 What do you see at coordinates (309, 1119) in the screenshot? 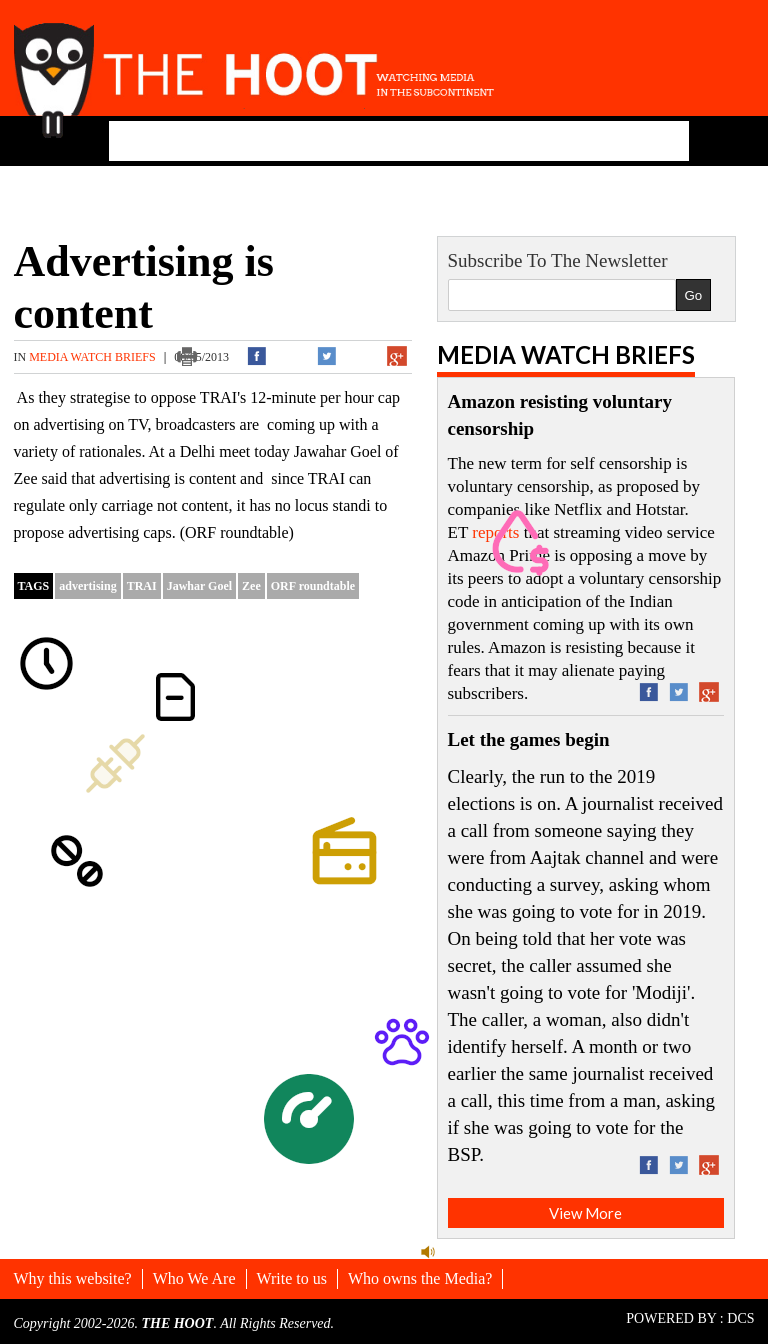
I see `view performance metrics or speed` at bounding box center [309, 1119].